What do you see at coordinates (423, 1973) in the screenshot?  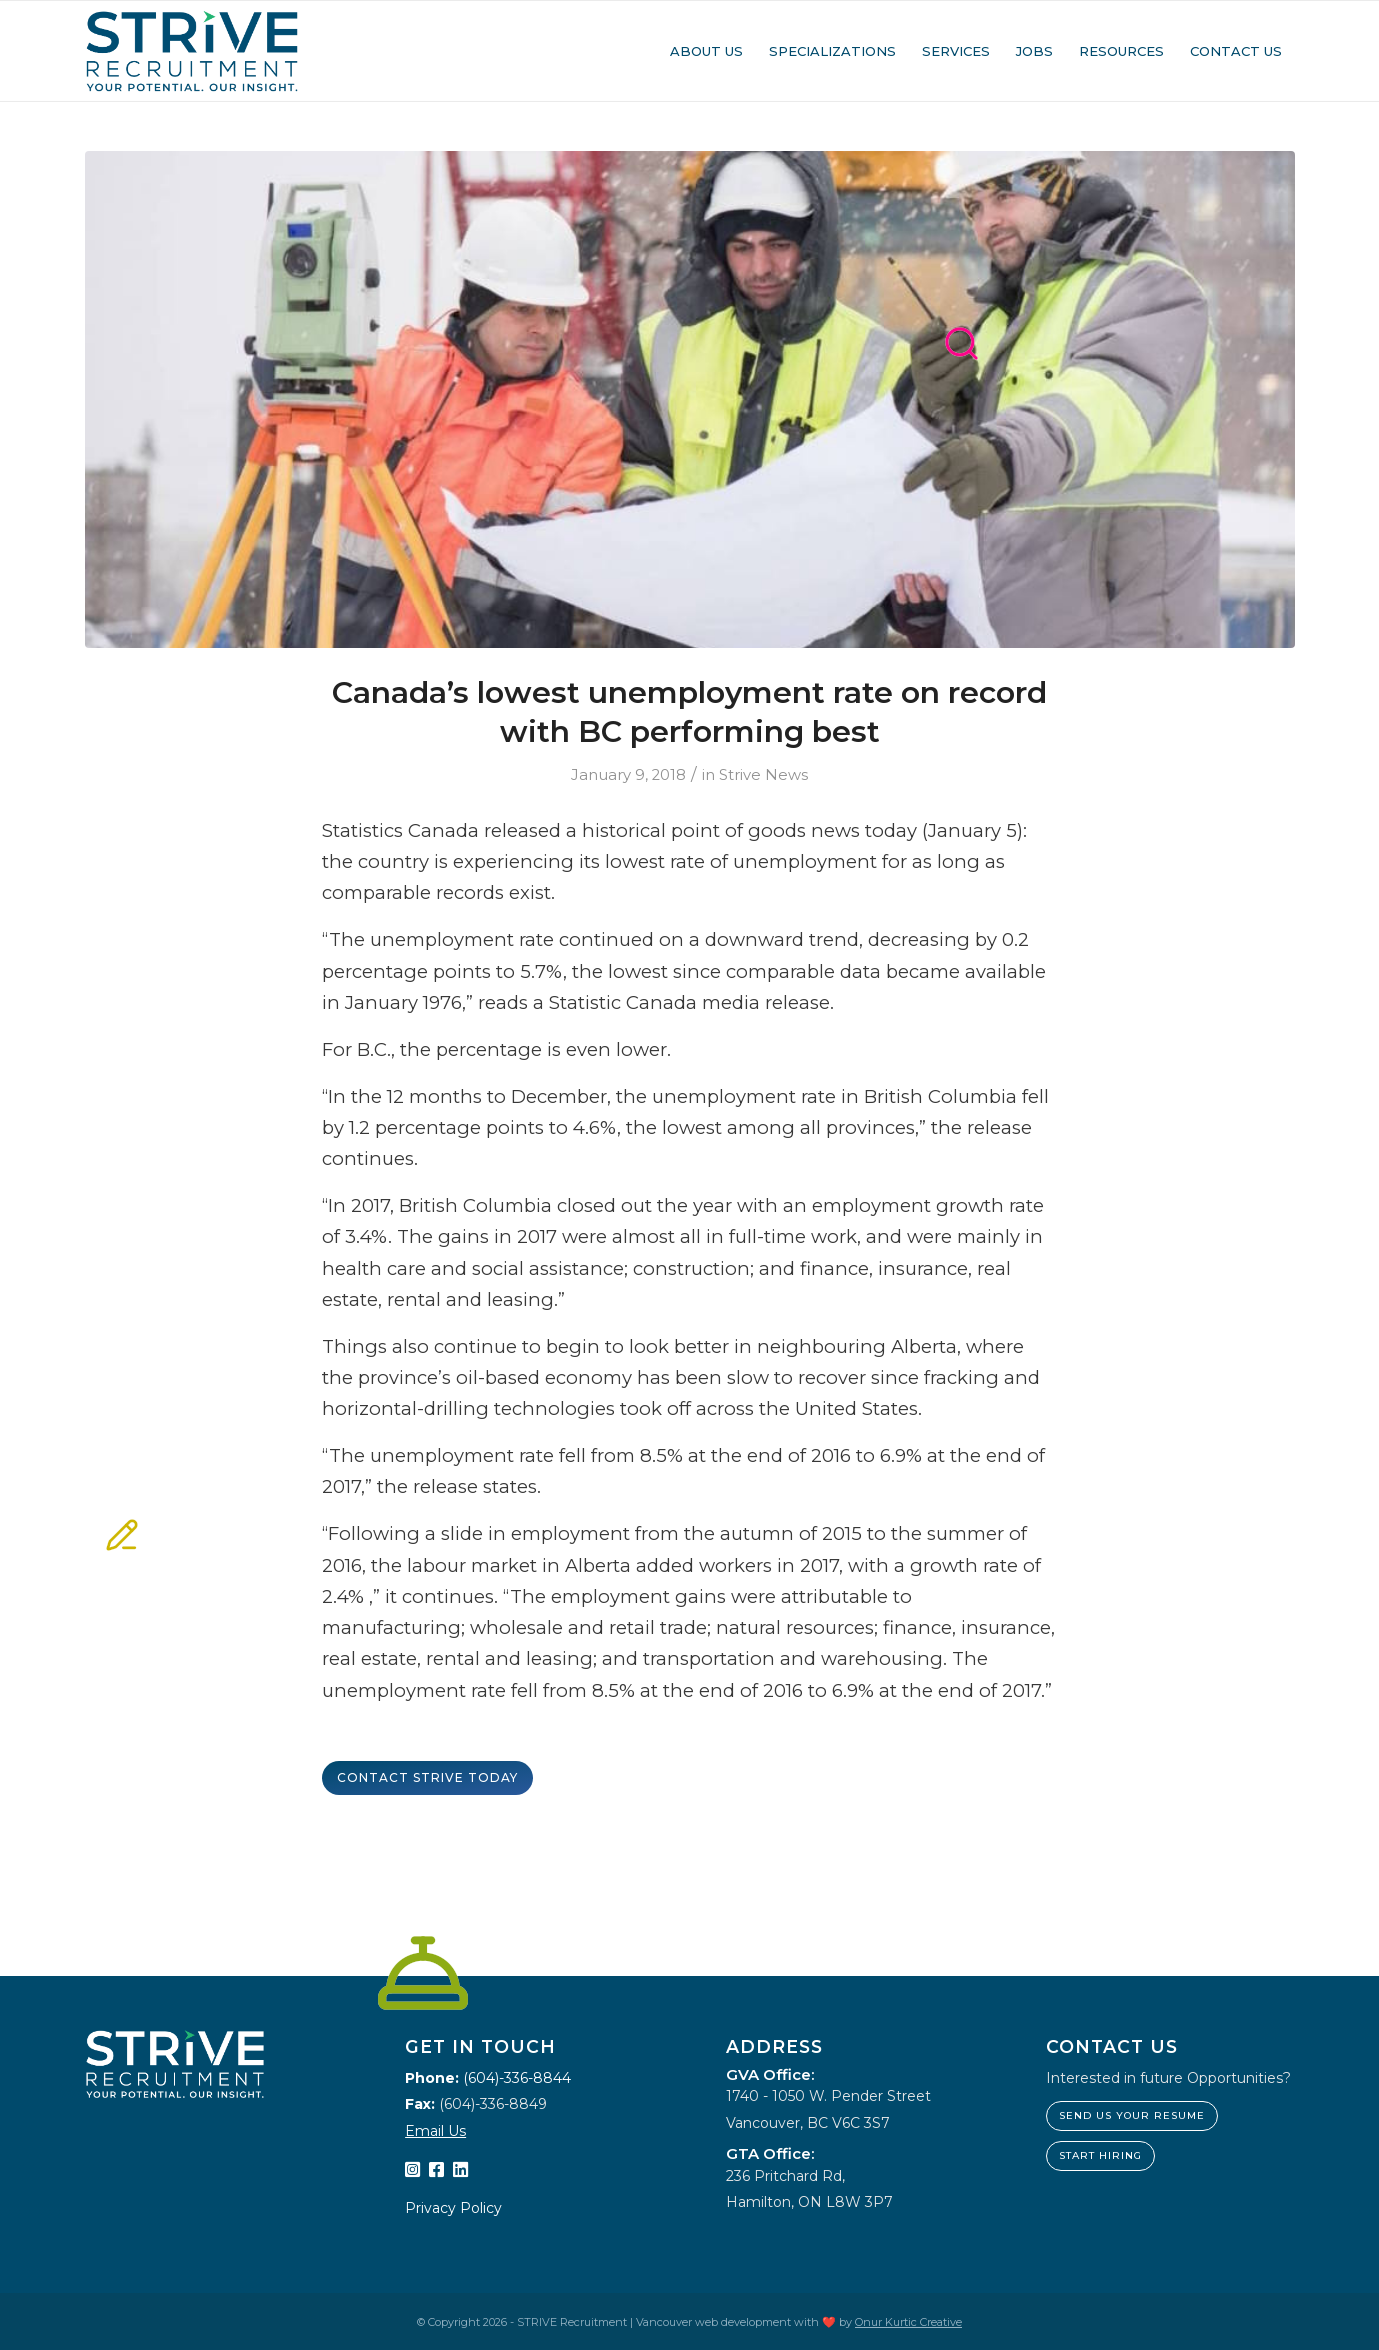 I see `request concierge or front desk assistance` at bounding box center [423, 1973].